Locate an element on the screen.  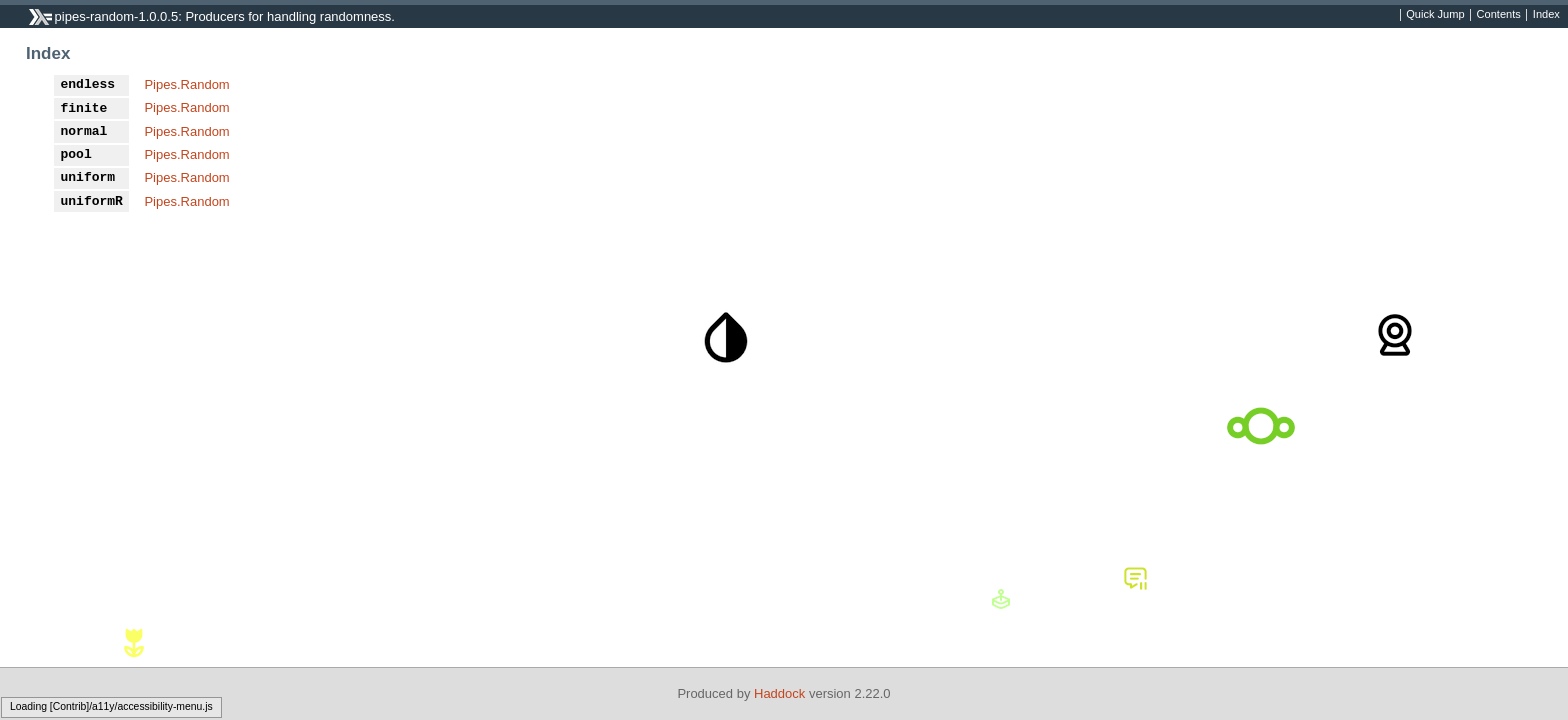
pause message notifications is located at coordinates (1135, 577).